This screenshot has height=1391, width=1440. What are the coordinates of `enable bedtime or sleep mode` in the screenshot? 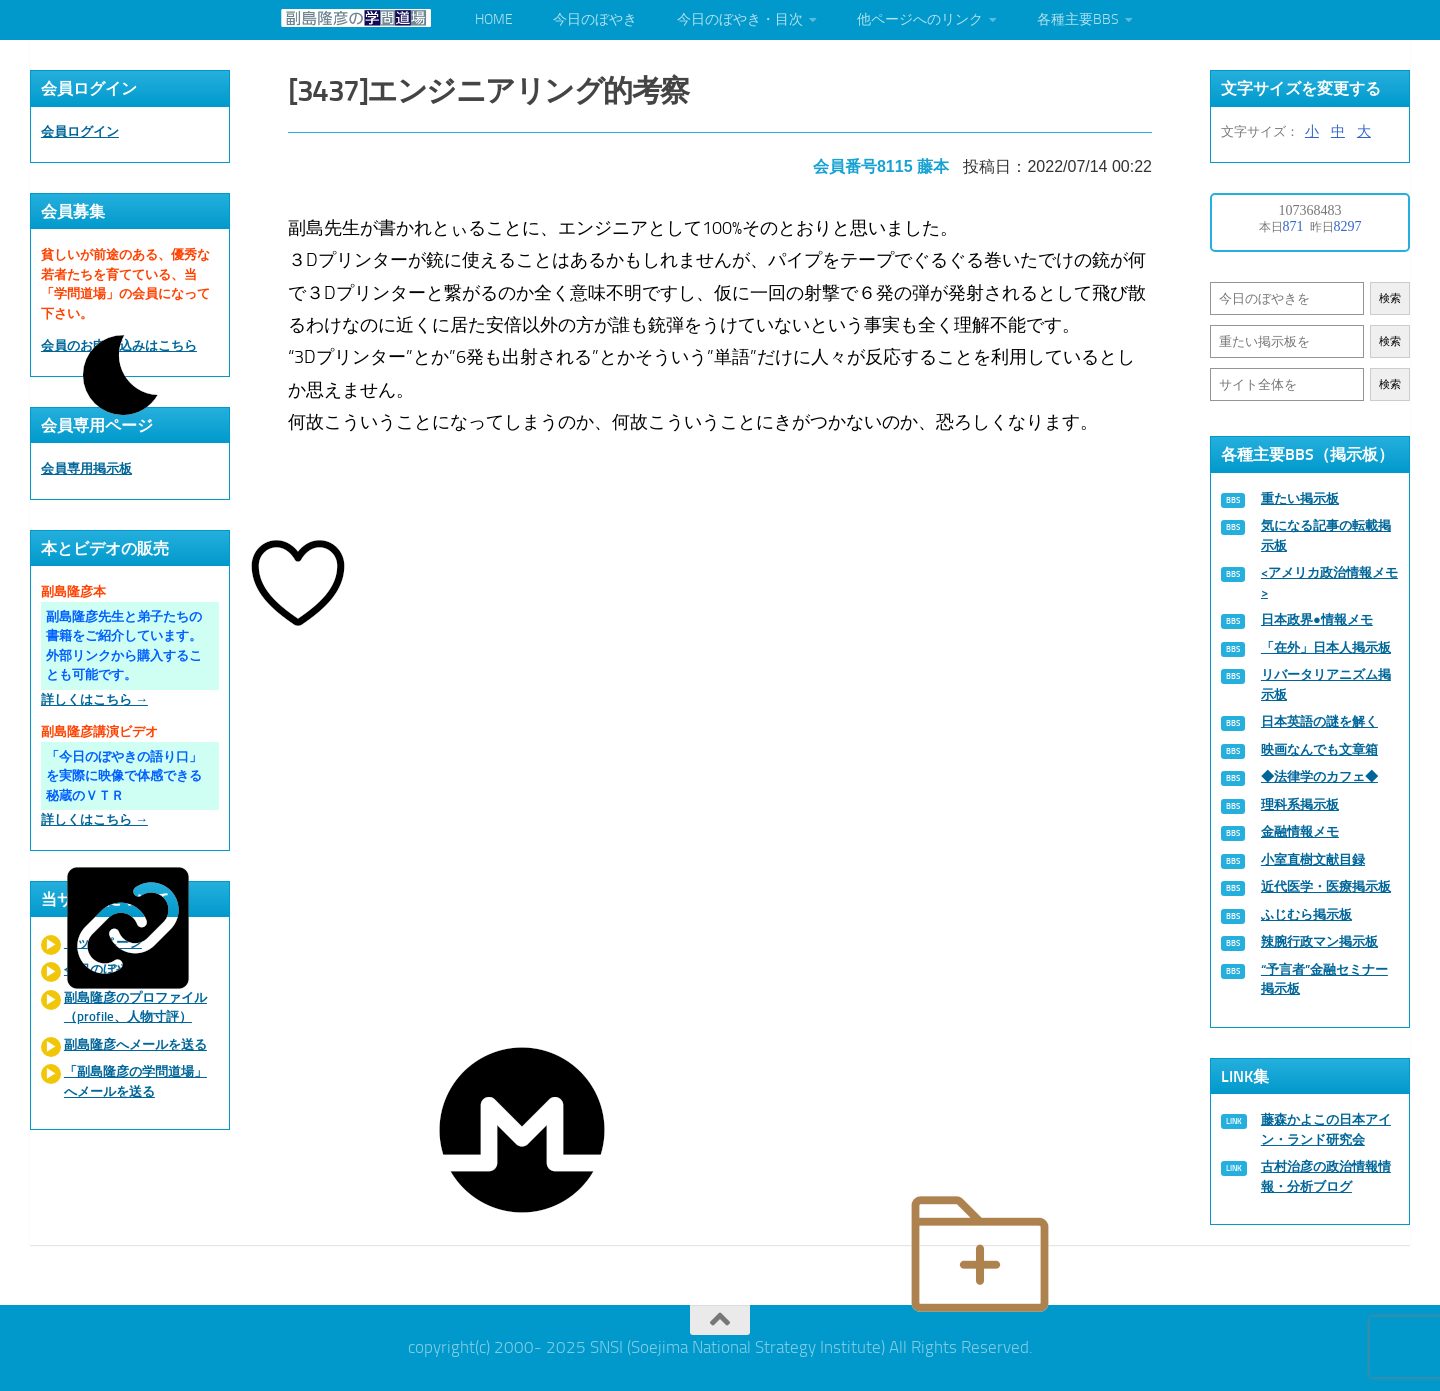 It's located at (123, 375).